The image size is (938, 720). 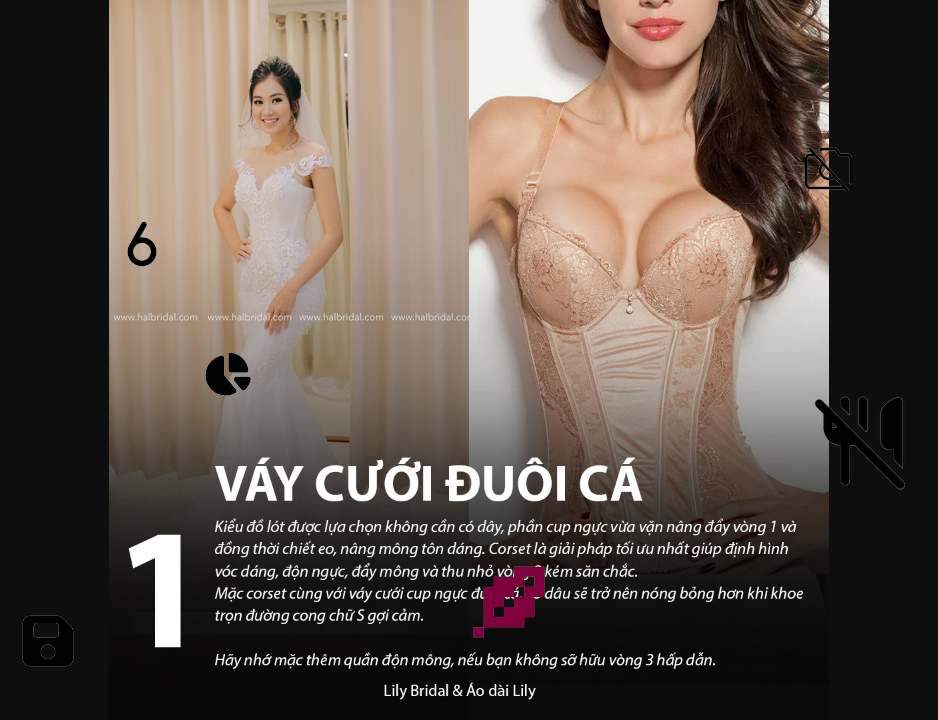 I want to click on camera access is disabled, so click(x=828, y=169).